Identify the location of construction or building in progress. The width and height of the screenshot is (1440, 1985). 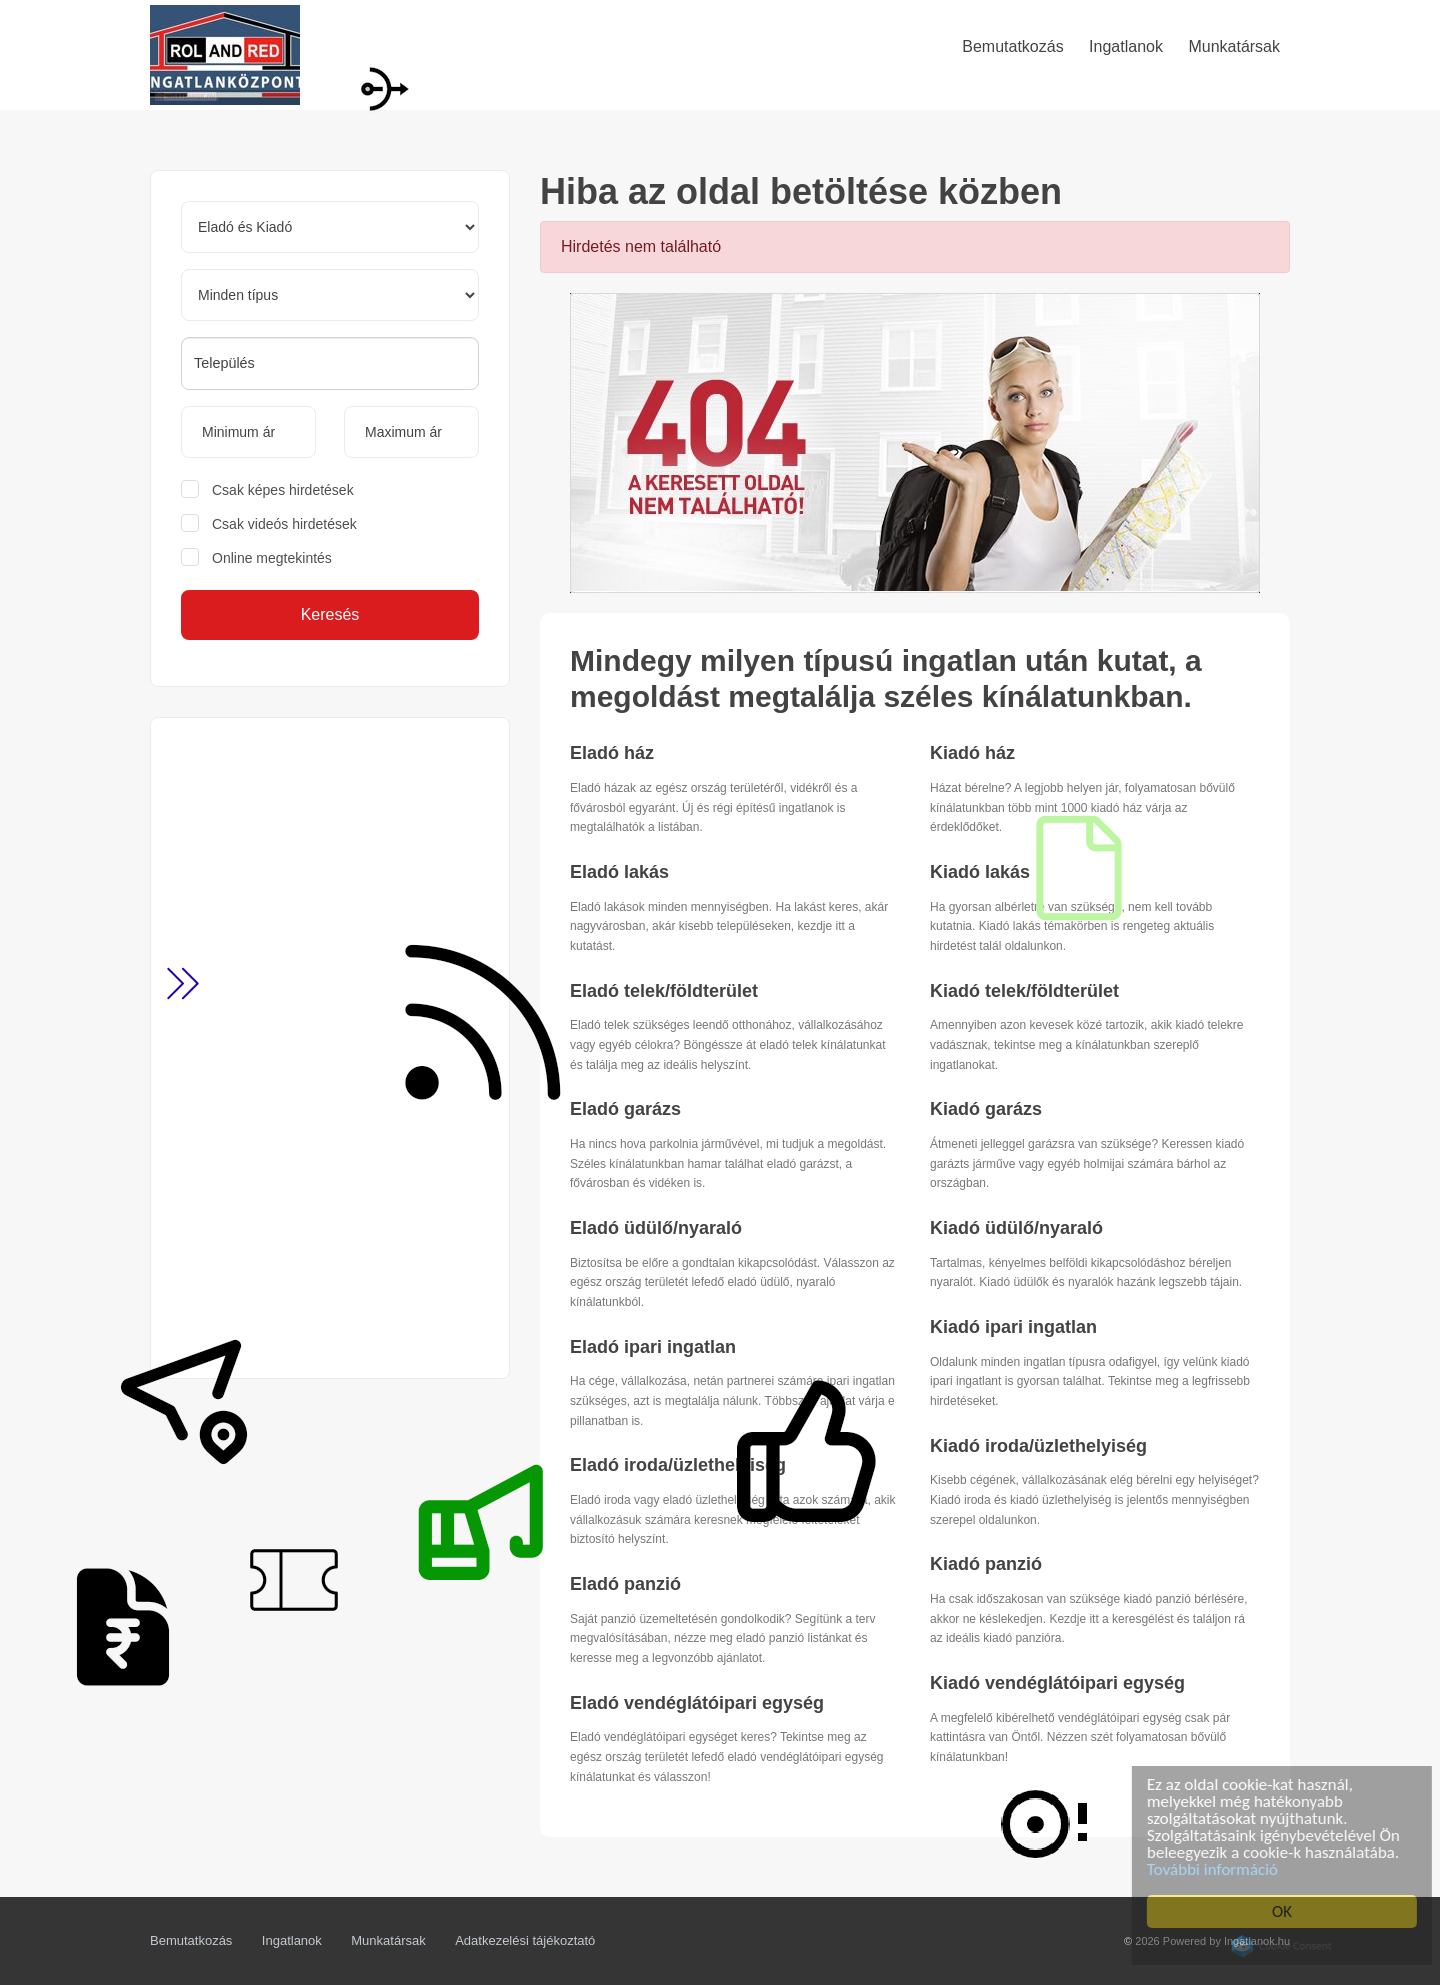
(483, 1529).